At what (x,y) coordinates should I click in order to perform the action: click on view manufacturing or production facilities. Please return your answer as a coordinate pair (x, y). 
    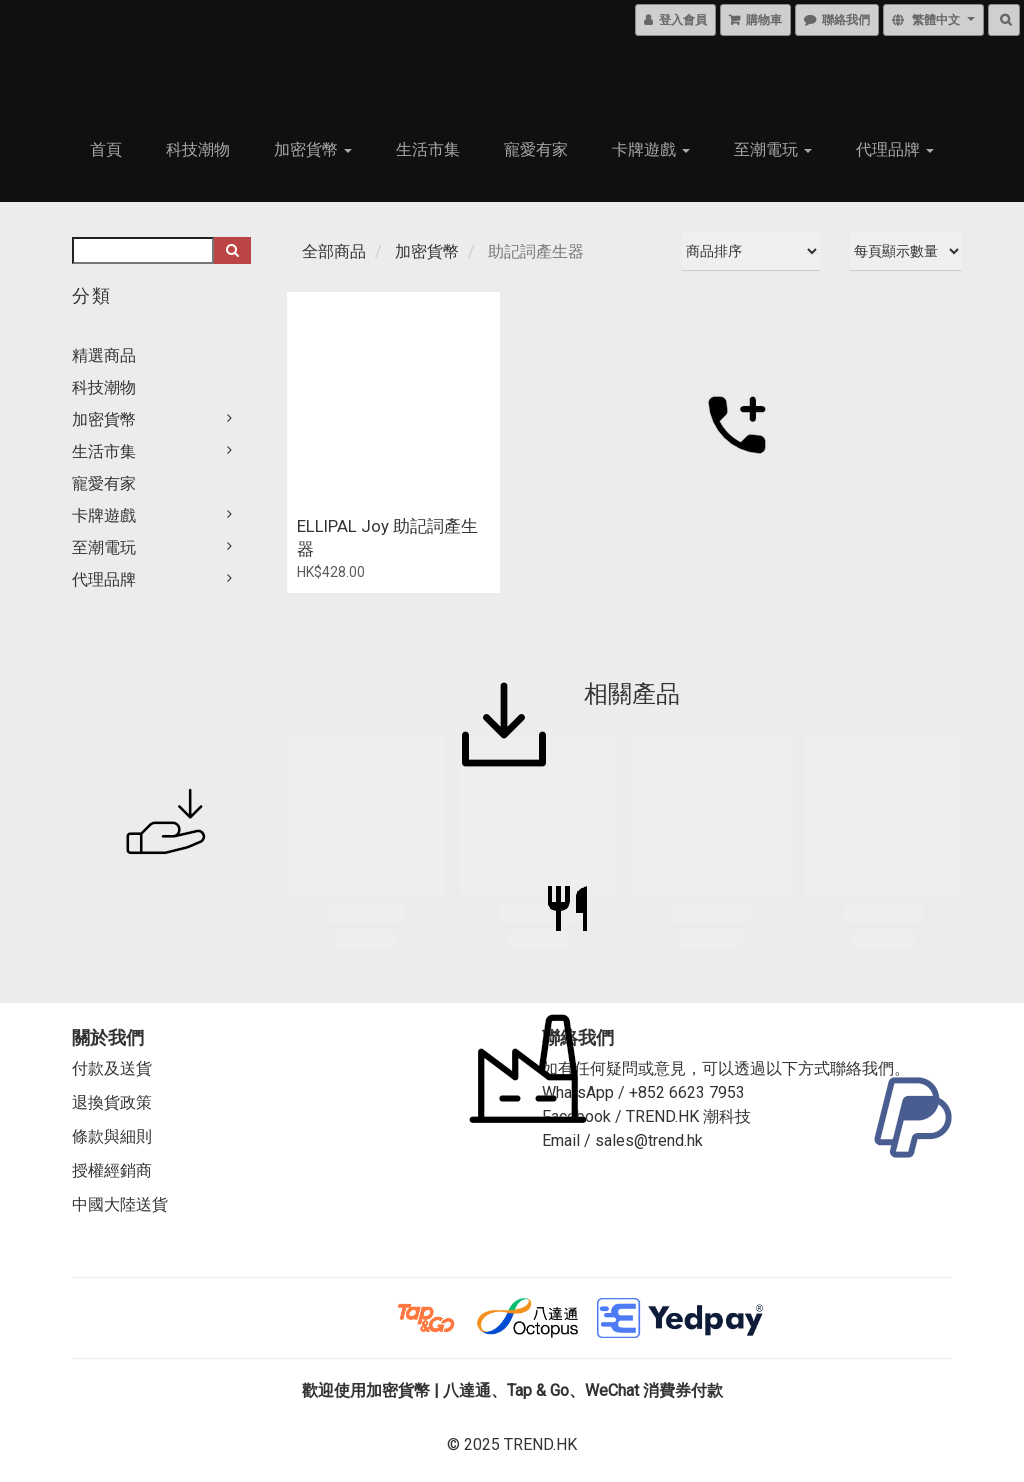
    Looking at the image, I should click on (528, 1073).